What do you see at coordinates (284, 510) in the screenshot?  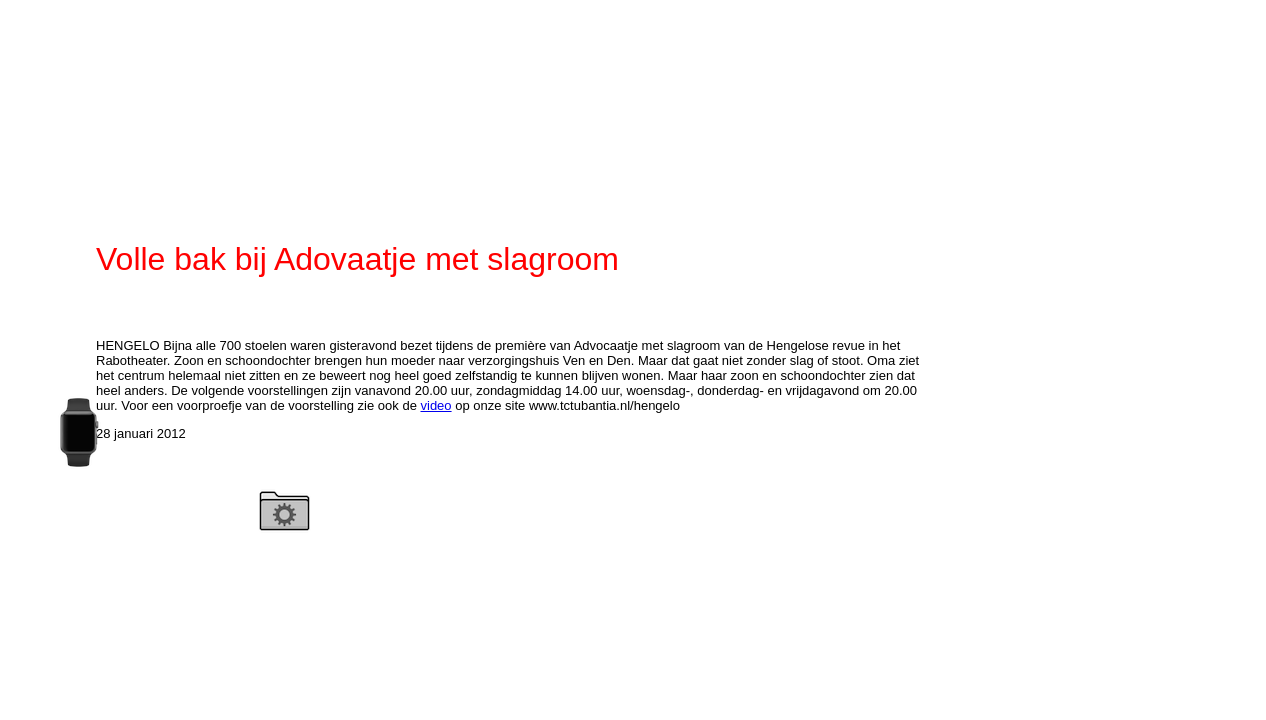 I see `access smart folder with automated mail rules` at bounding box center [284, 510].